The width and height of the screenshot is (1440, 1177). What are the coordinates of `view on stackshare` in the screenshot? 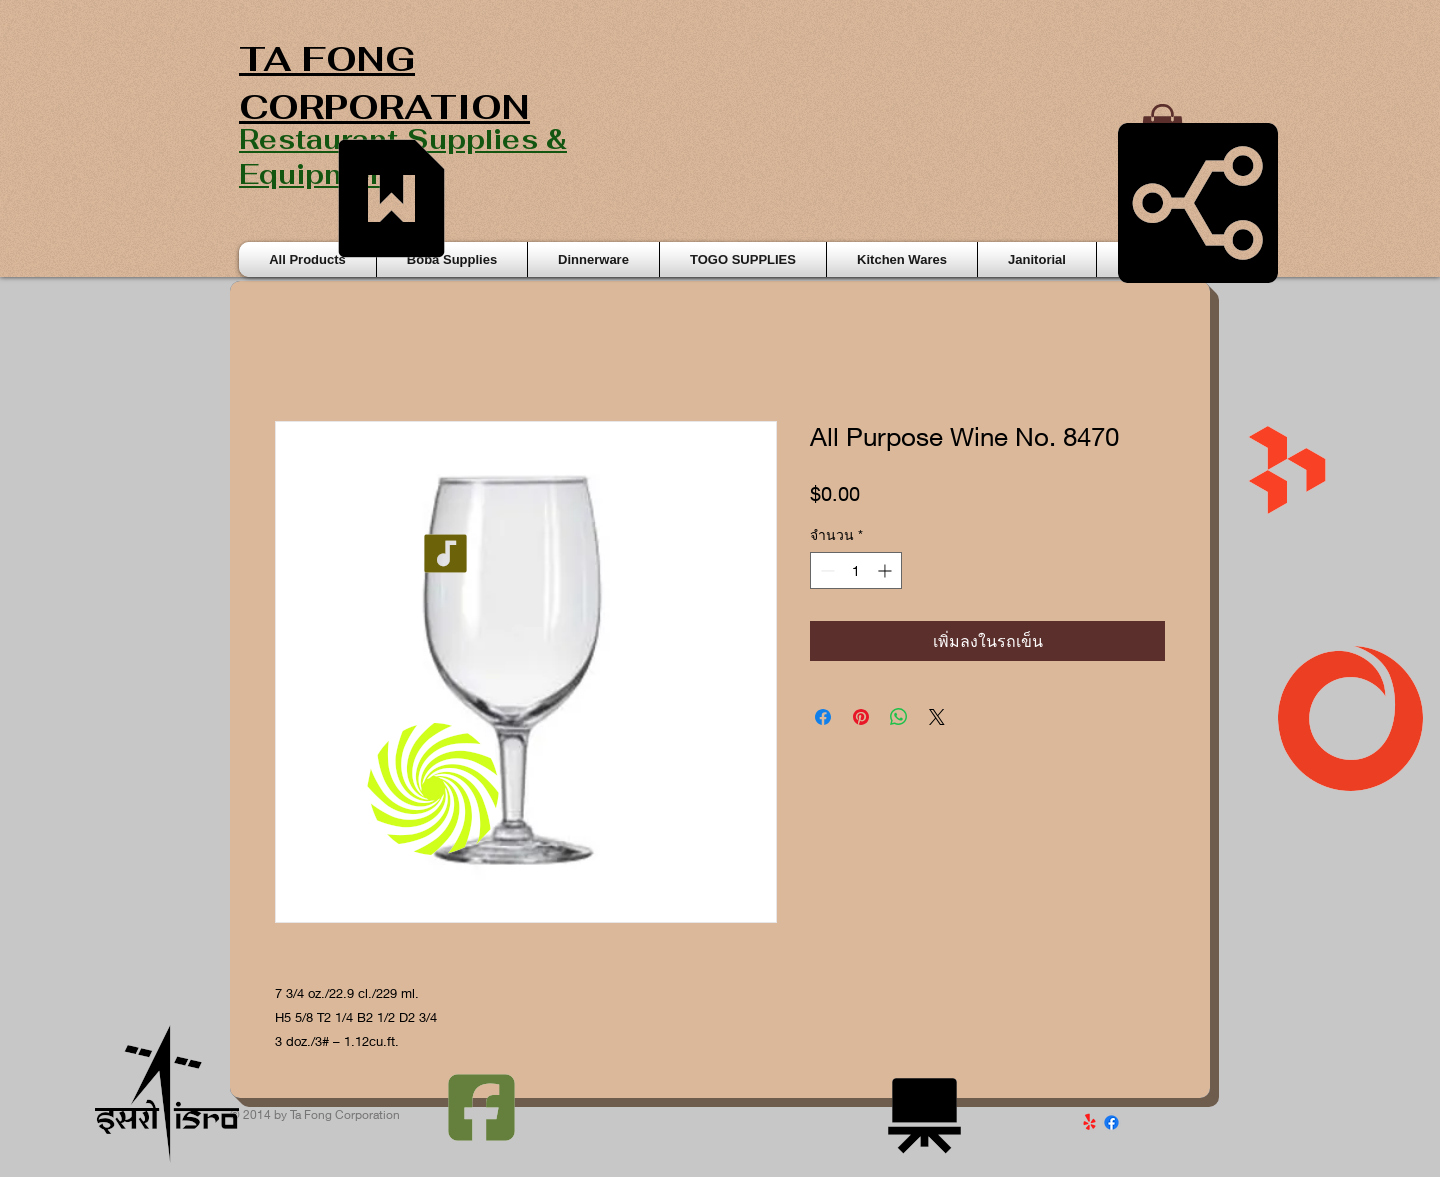 It's located at (1198, 203).